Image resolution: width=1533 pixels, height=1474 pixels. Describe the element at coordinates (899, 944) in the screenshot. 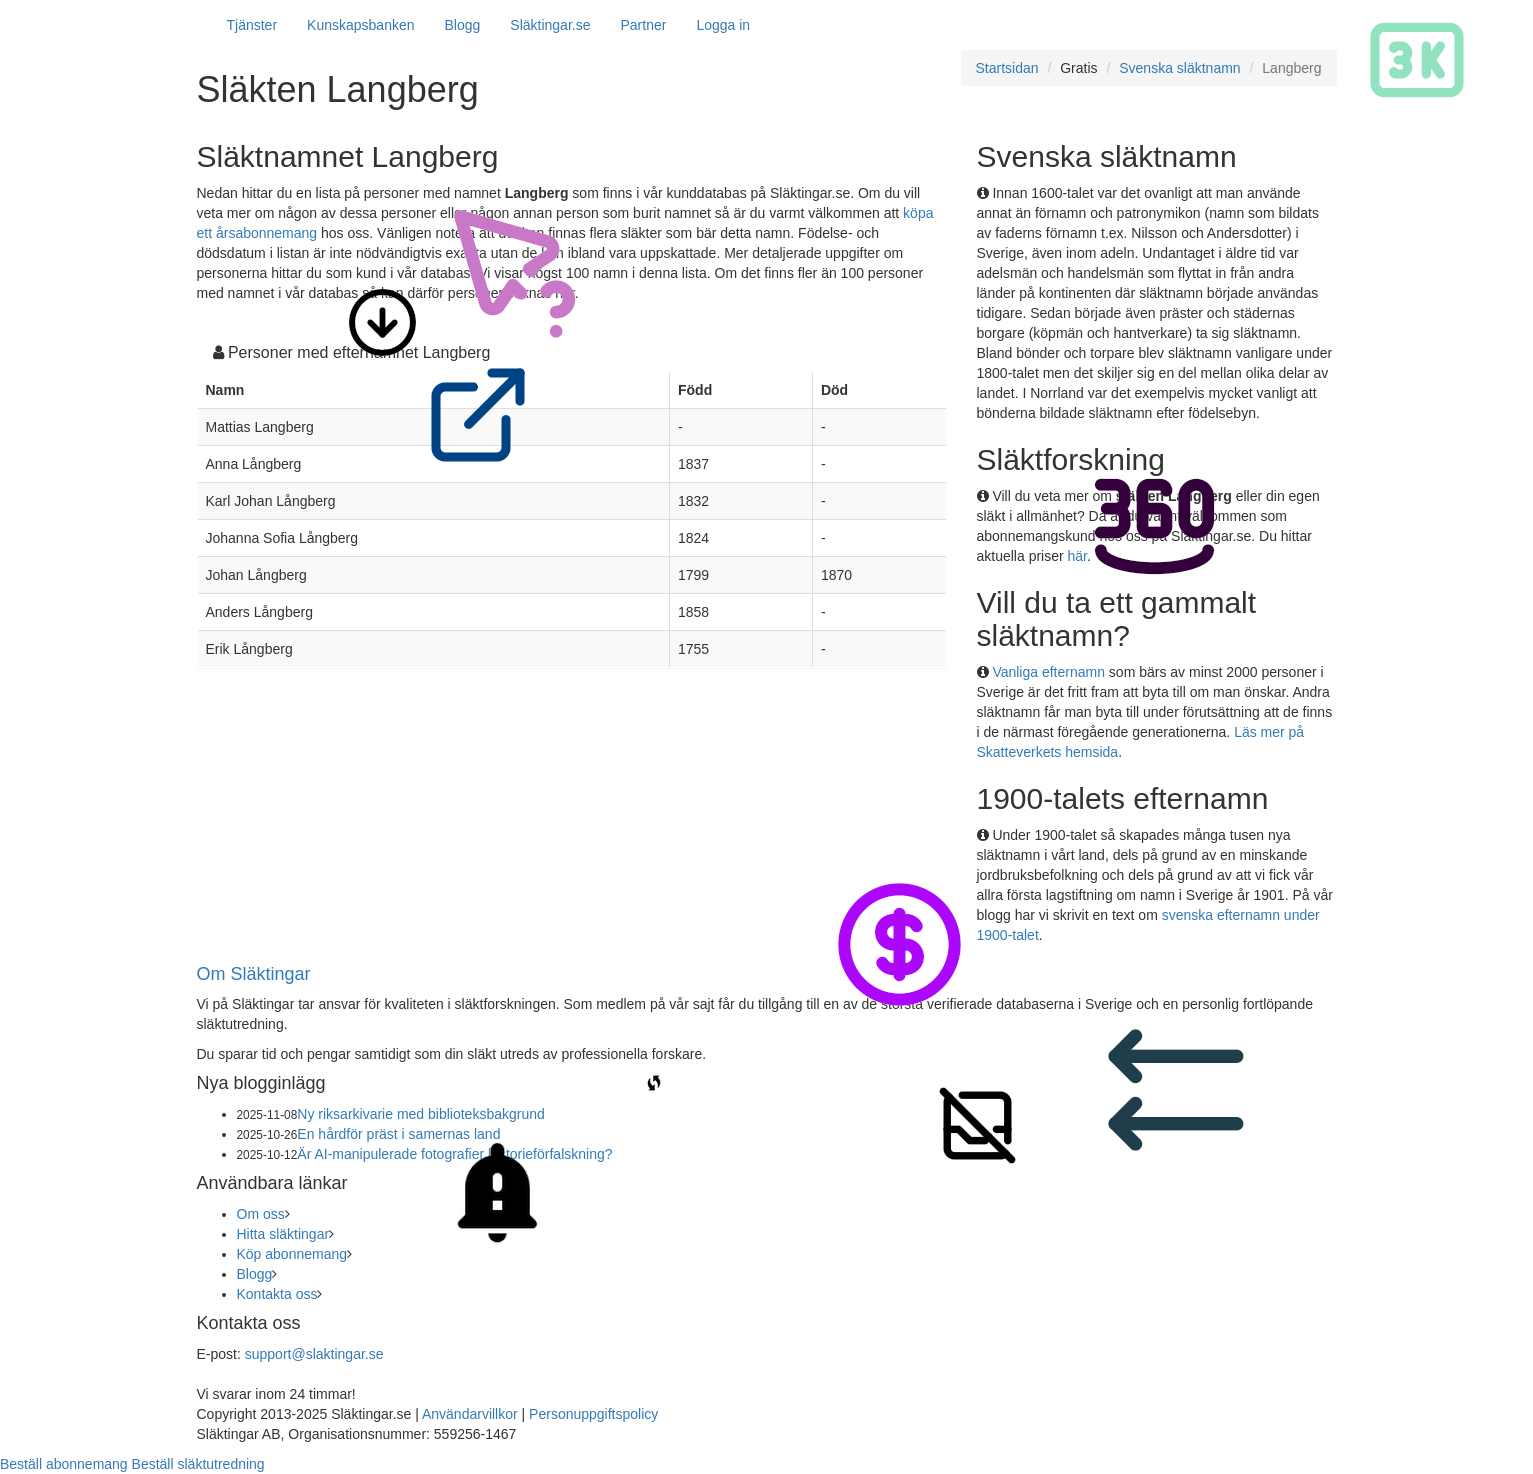

I see `view your account balance` at that location.